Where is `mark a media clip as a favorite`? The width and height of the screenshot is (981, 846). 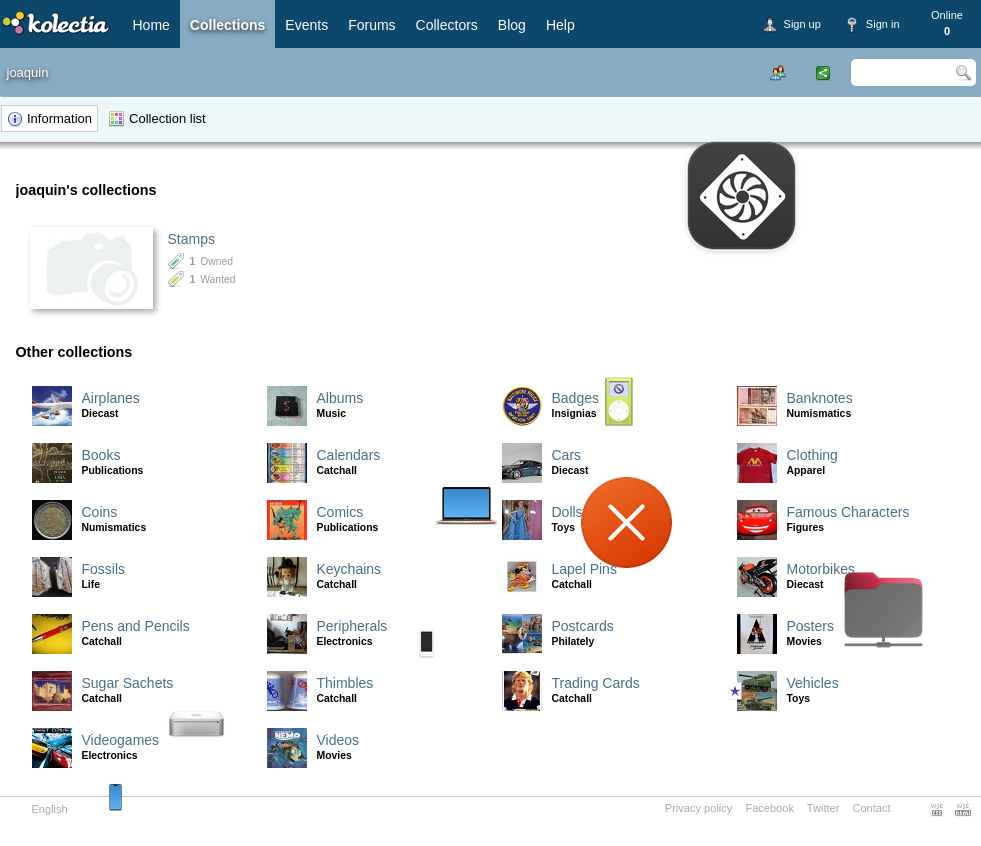
mark a media clip as a favorite is located at coordinates (735, 691).